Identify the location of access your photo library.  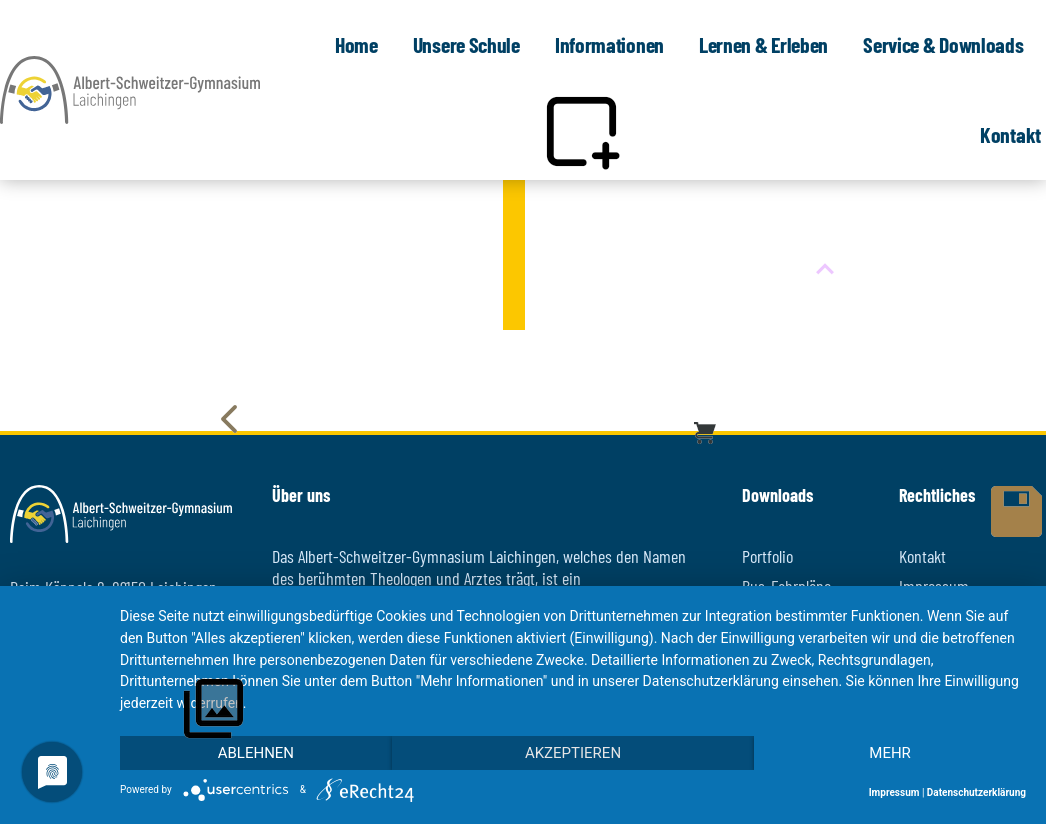
(213, 708).